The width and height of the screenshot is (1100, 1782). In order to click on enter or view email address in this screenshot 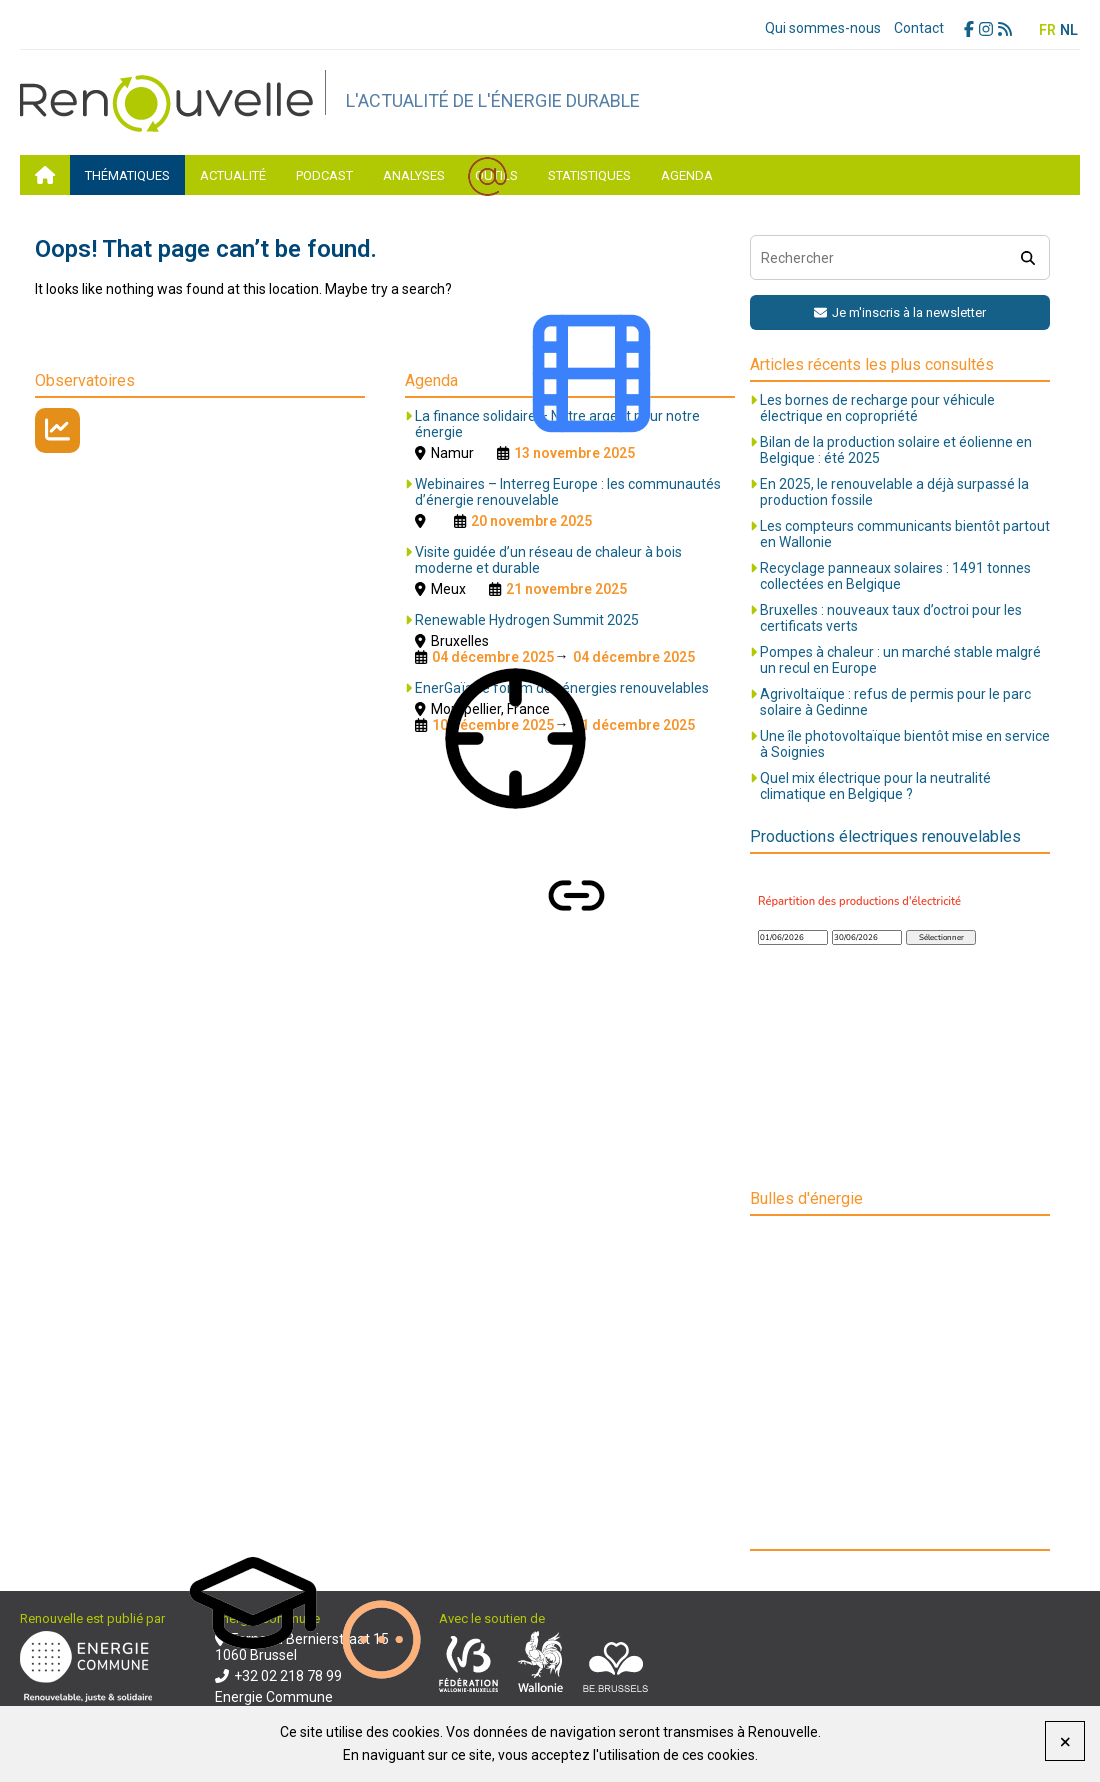, I will do `click(487, 176)`.